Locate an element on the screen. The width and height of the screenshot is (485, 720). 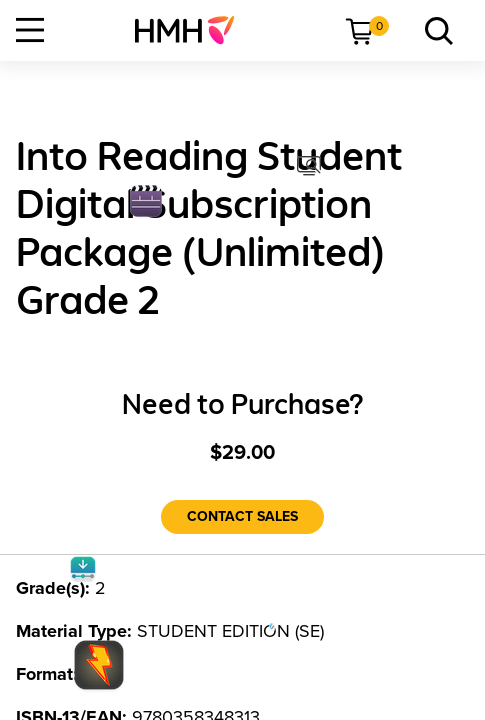
open pitivi video editor is located at coordinates (146, 201).